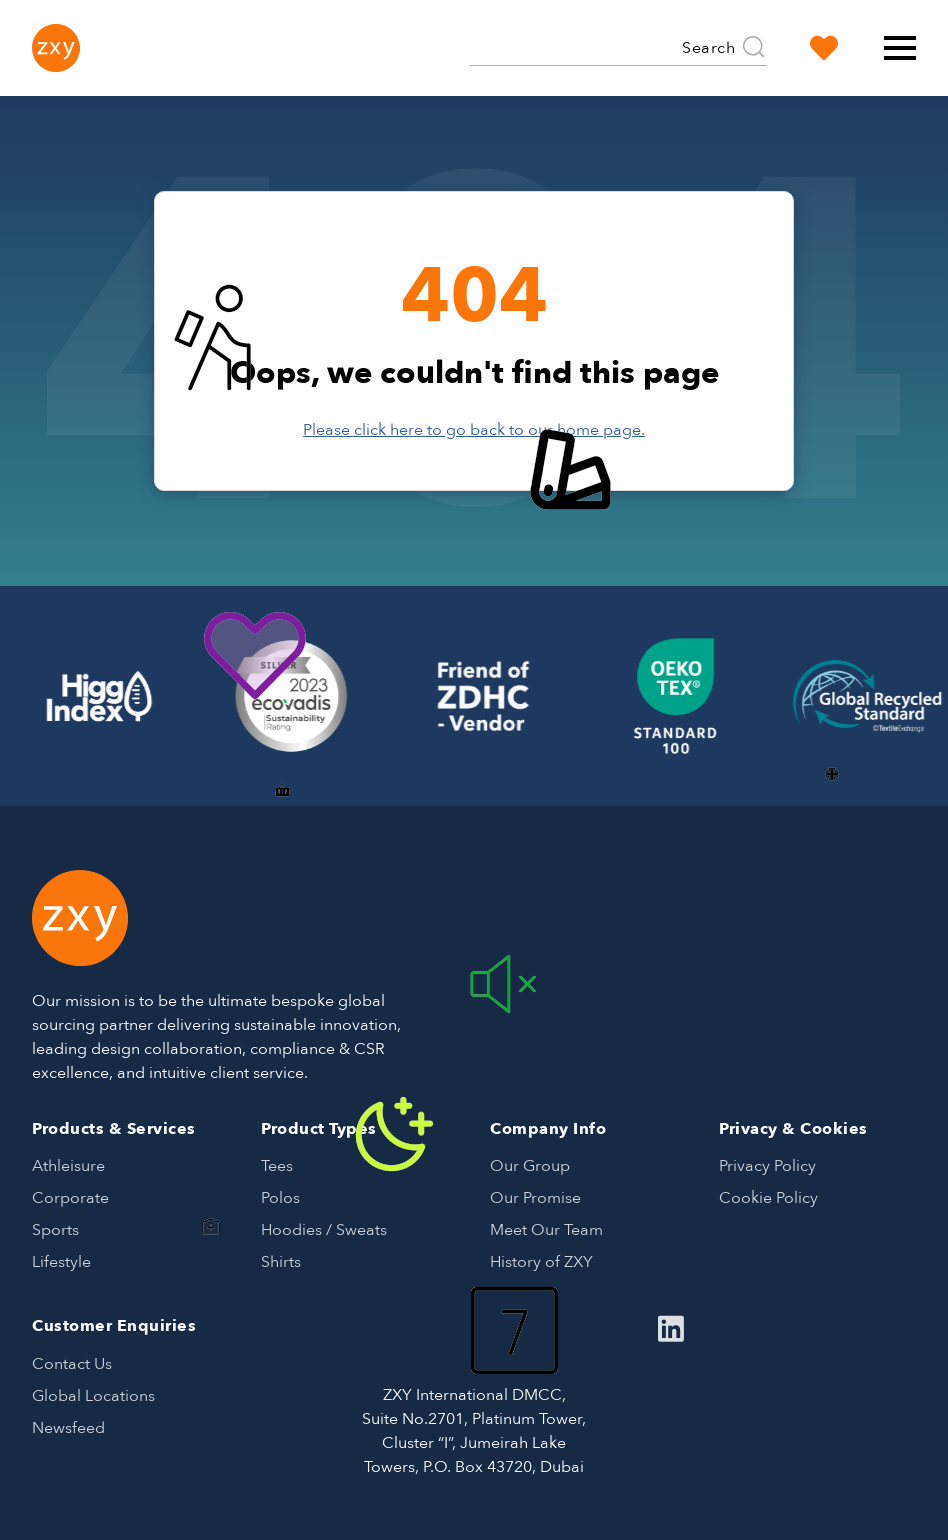  What do you see at coordinates (282, 790) in the screenshot?
I see `view your shopping basket` at bounding box center [282, 790].